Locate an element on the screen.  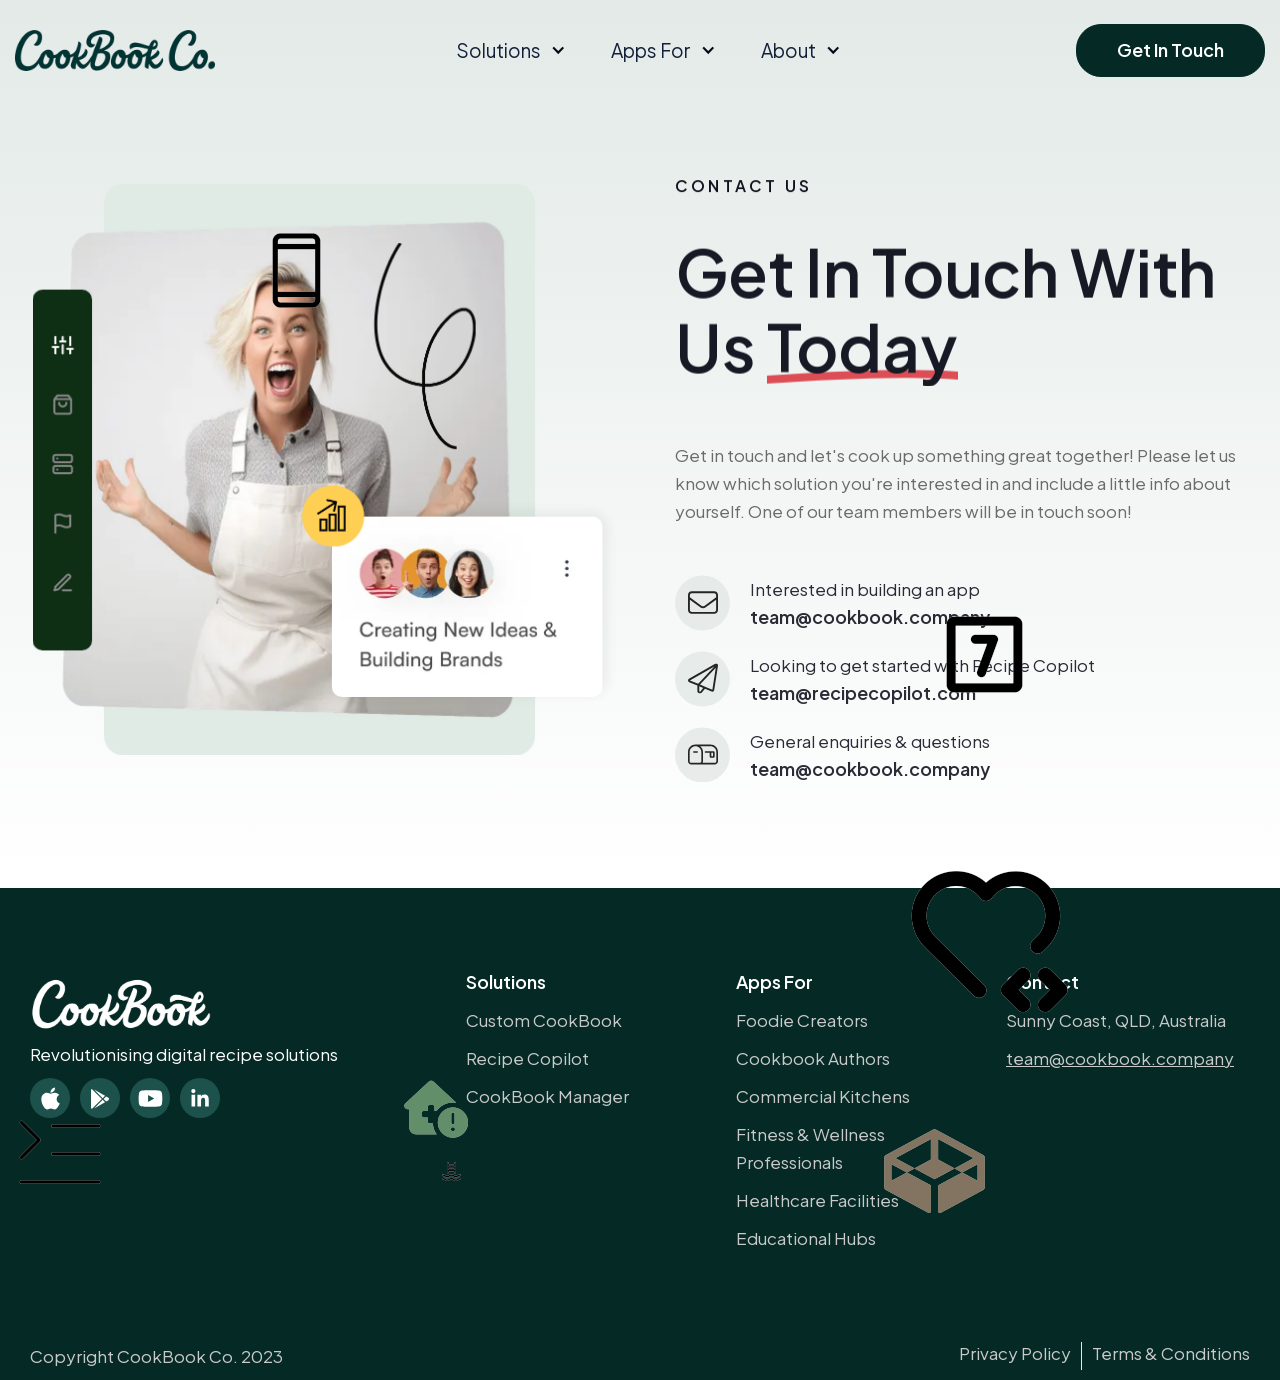
increase text indentation is located at coordinates (60, 1154).